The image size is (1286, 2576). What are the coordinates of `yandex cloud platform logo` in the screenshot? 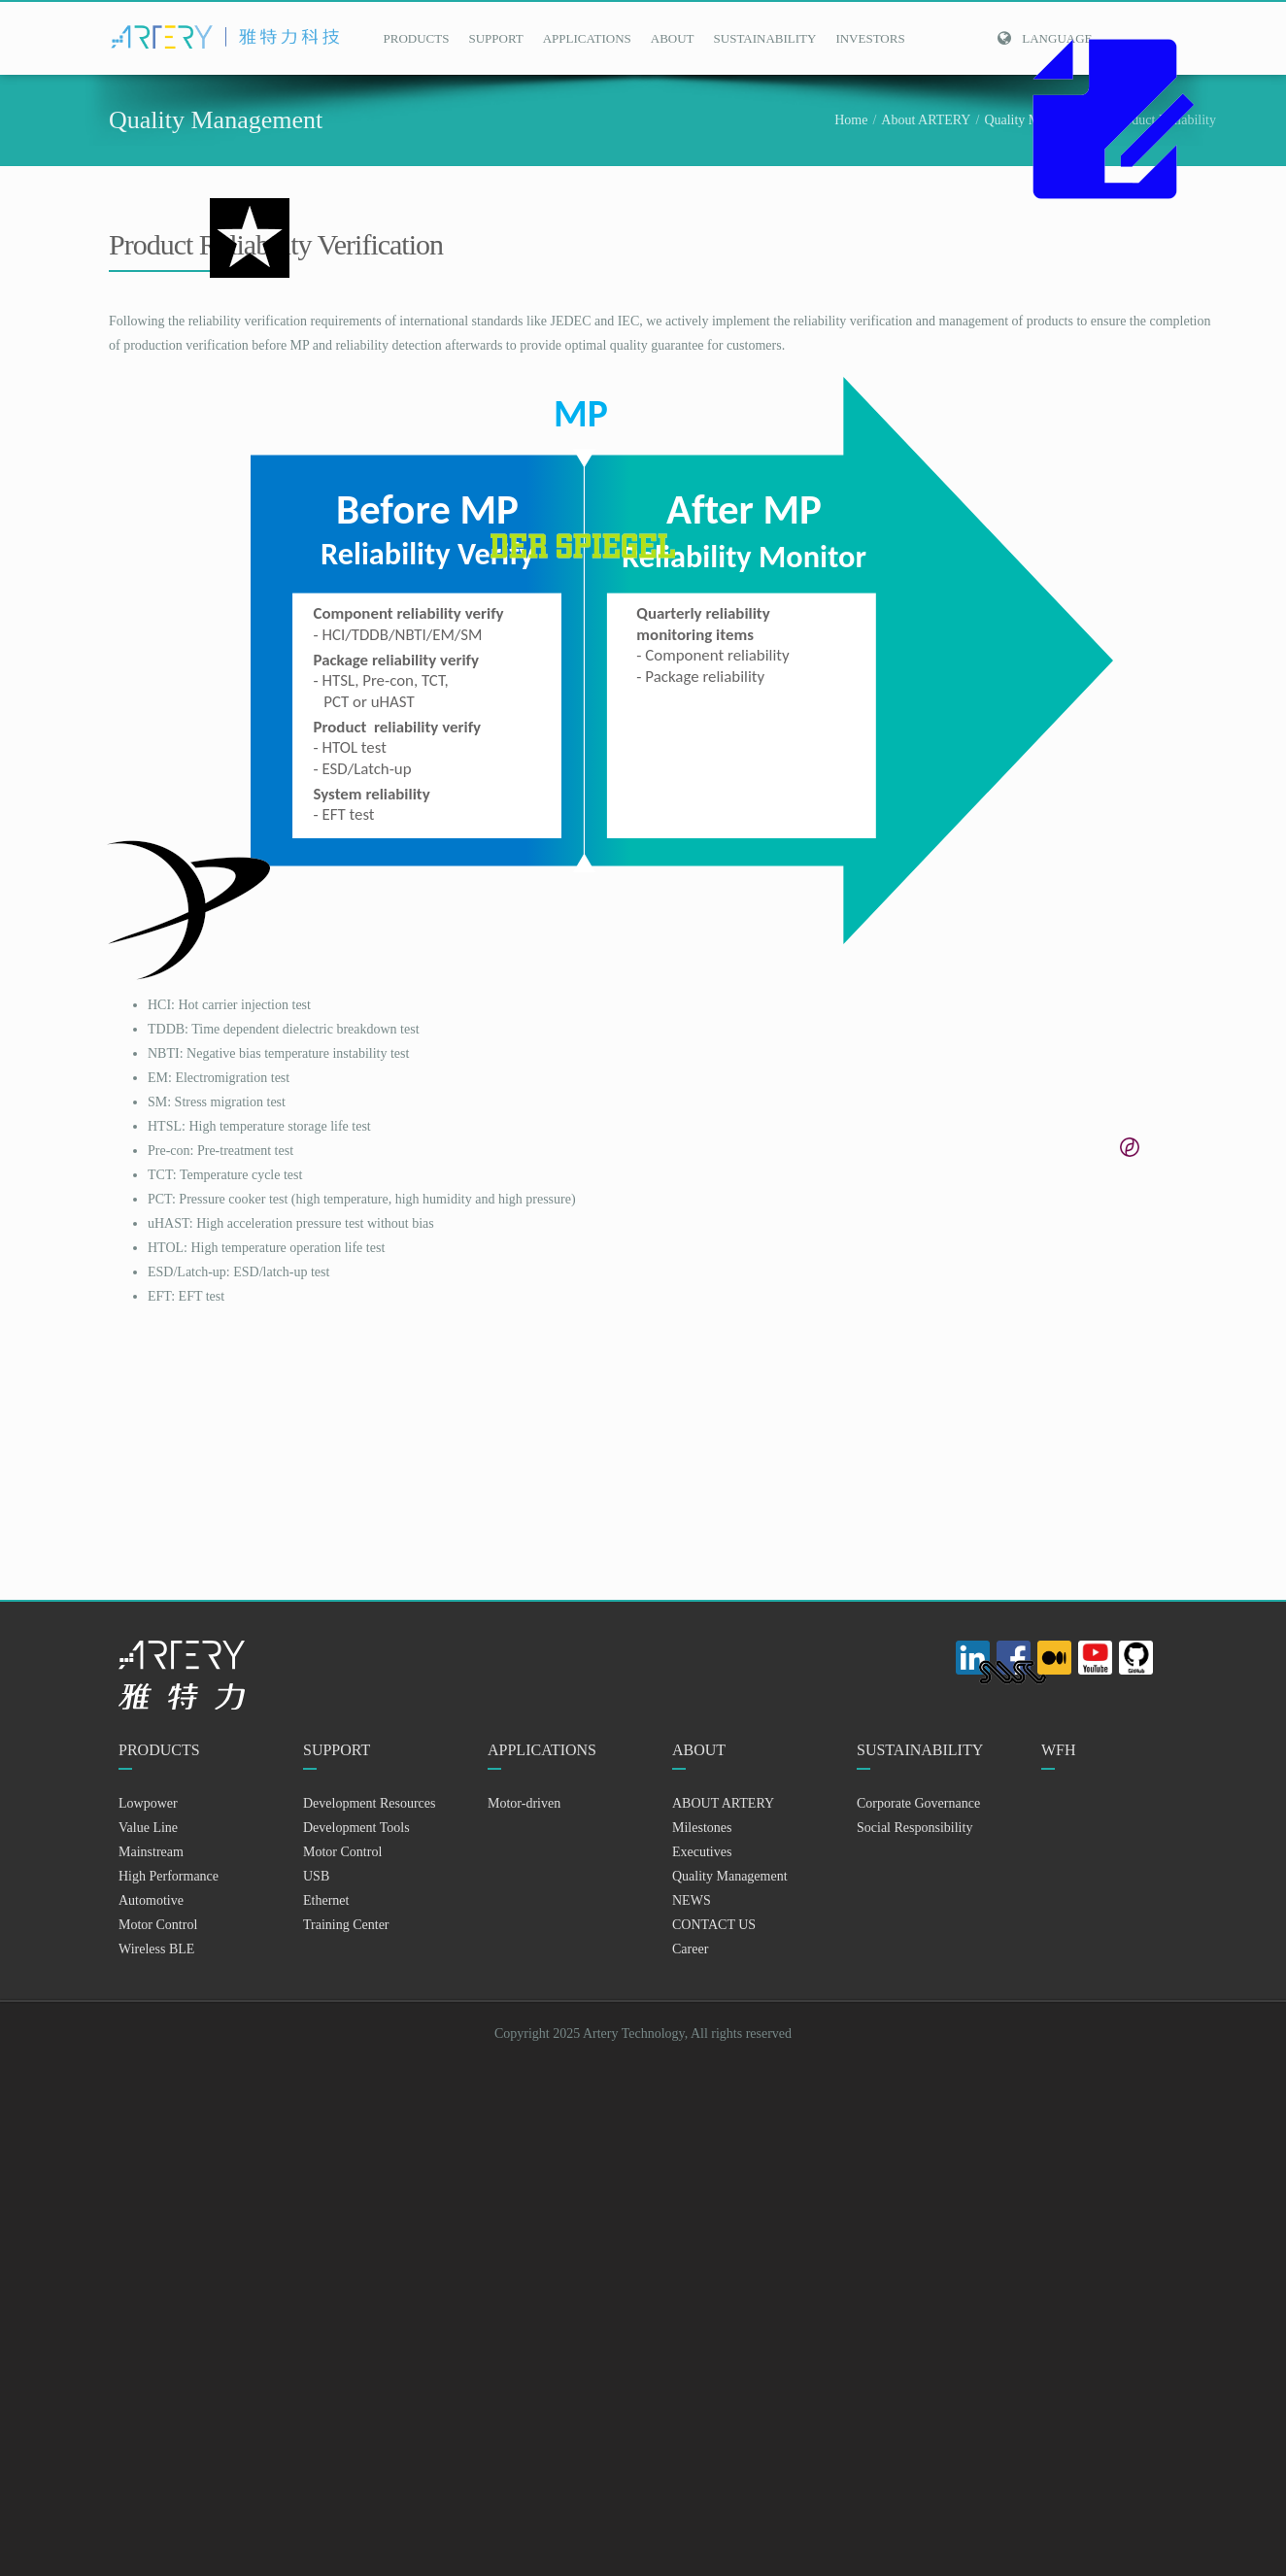 It's located at (1130, 1147).